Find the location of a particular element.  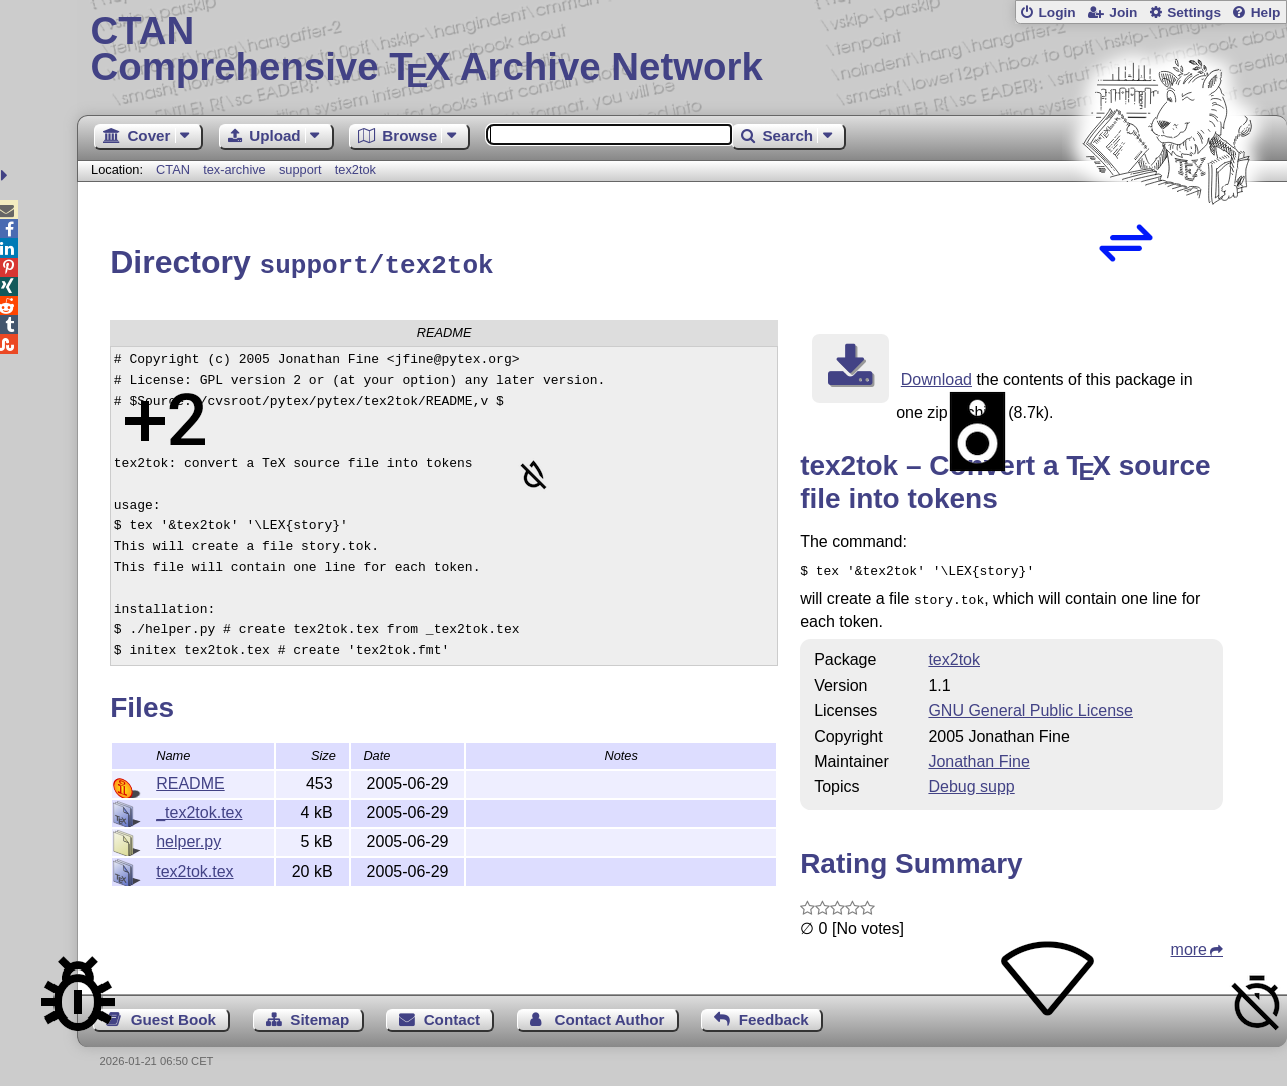

switch or swap between two items is located at coordinates (1126, 243).